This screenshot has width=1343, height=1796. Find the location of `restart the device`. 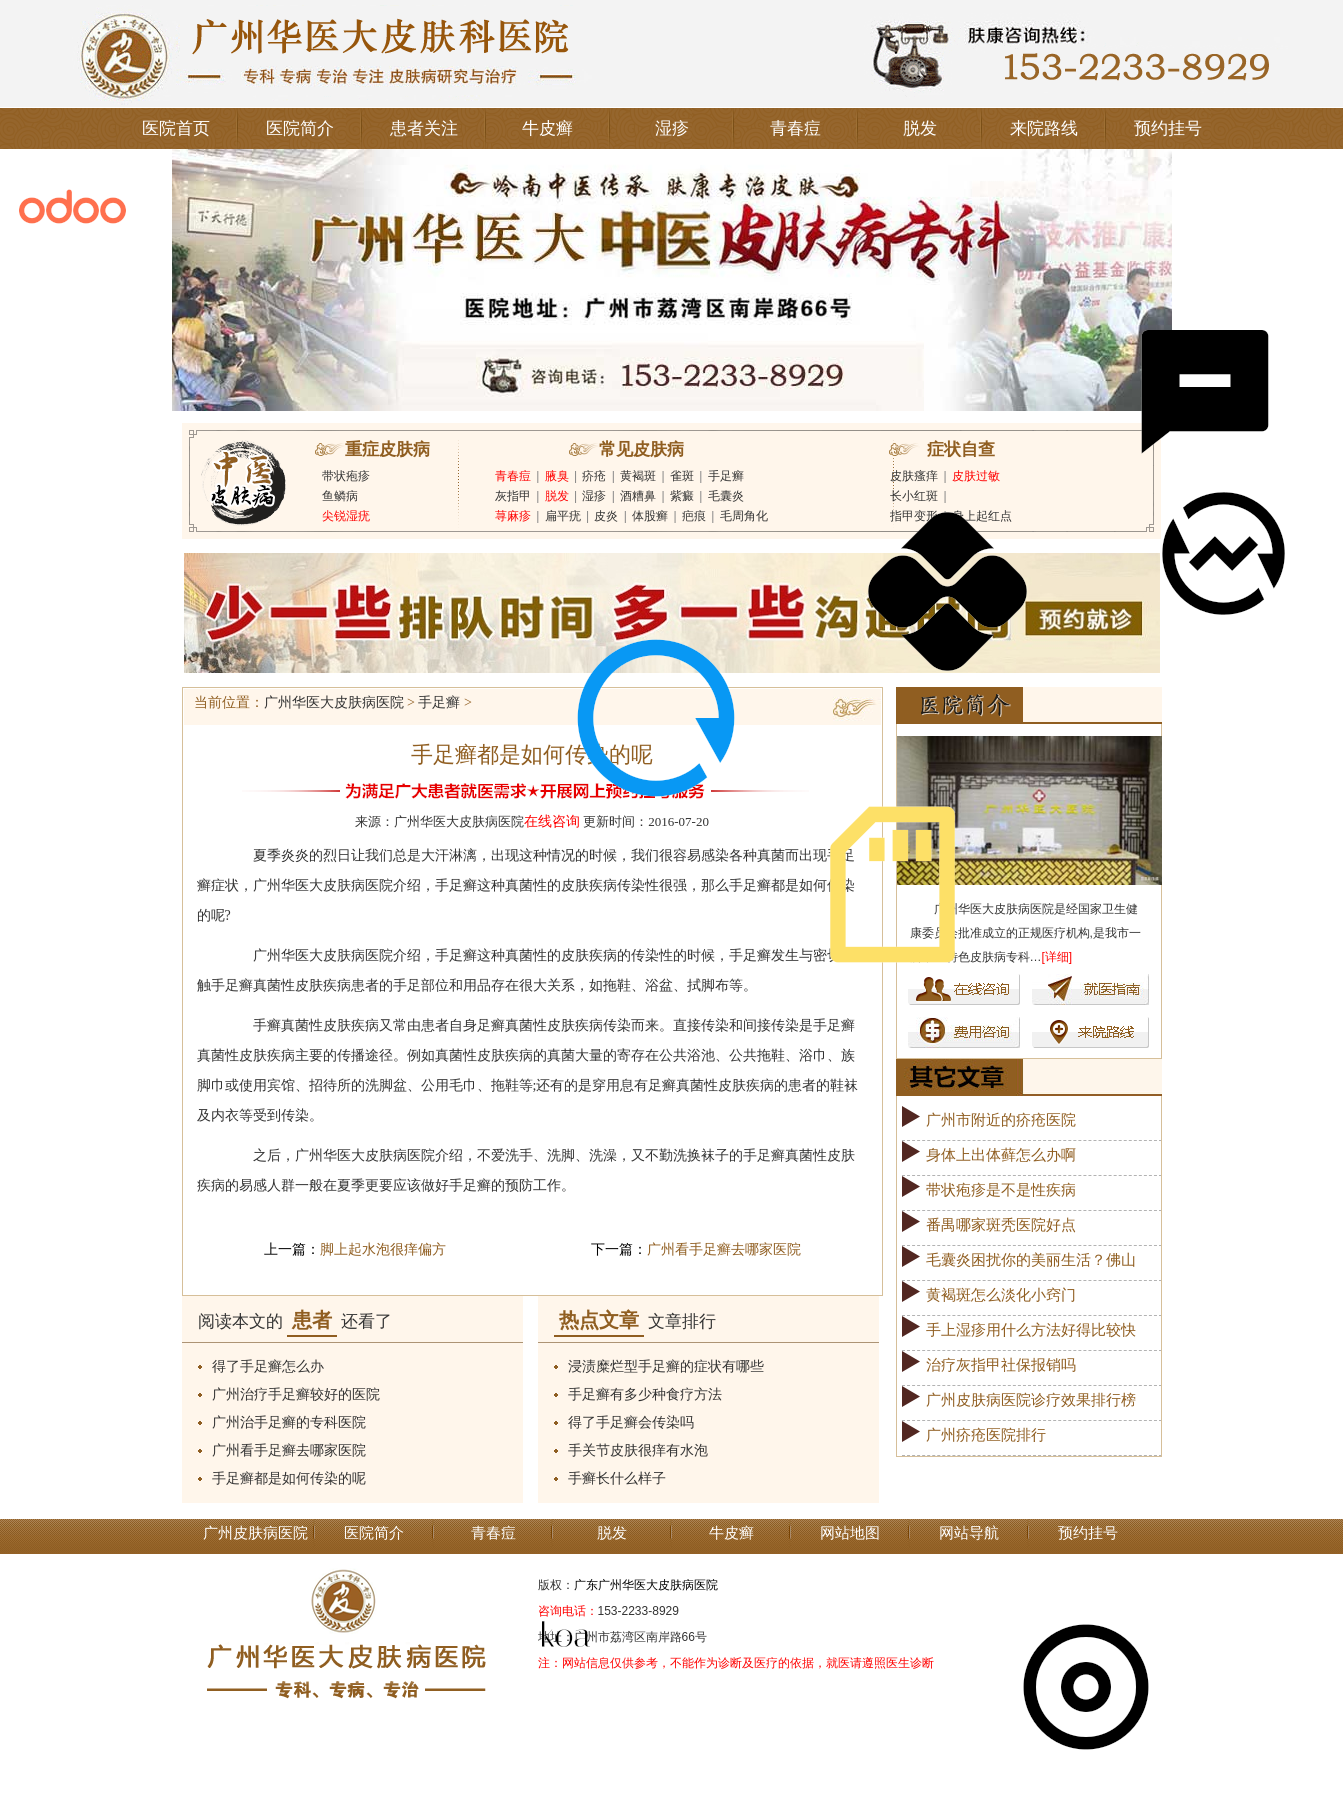

restart the device is located at coordinates (656, 718).